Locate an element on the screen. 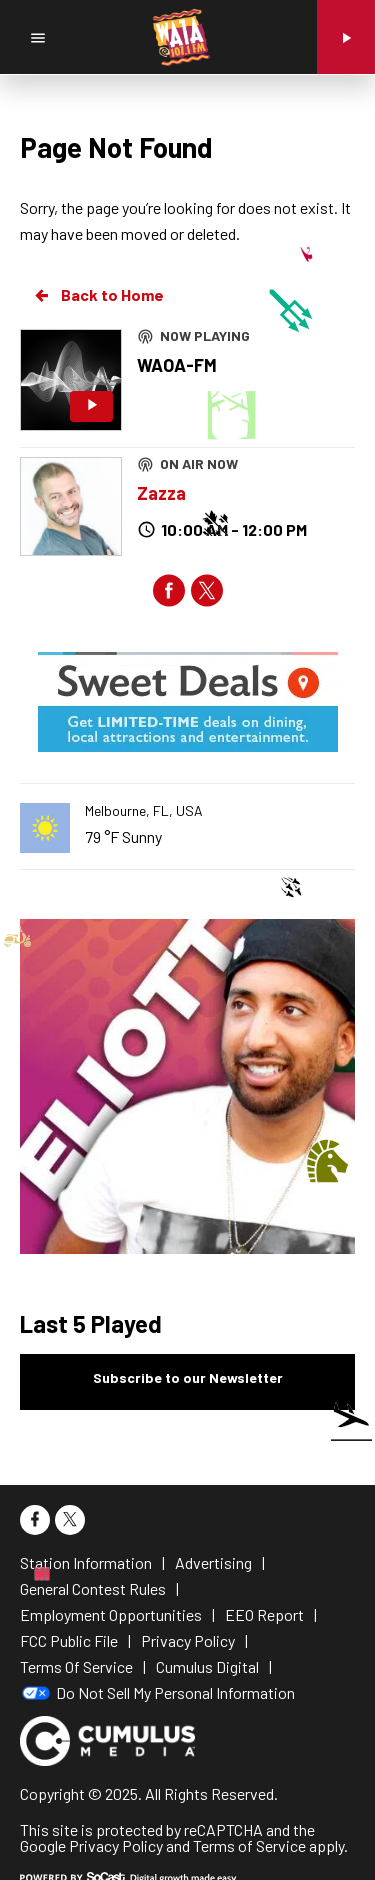 The image size is (375, 1880). launch multiple projectile attack is located at coordinates (291, 887).